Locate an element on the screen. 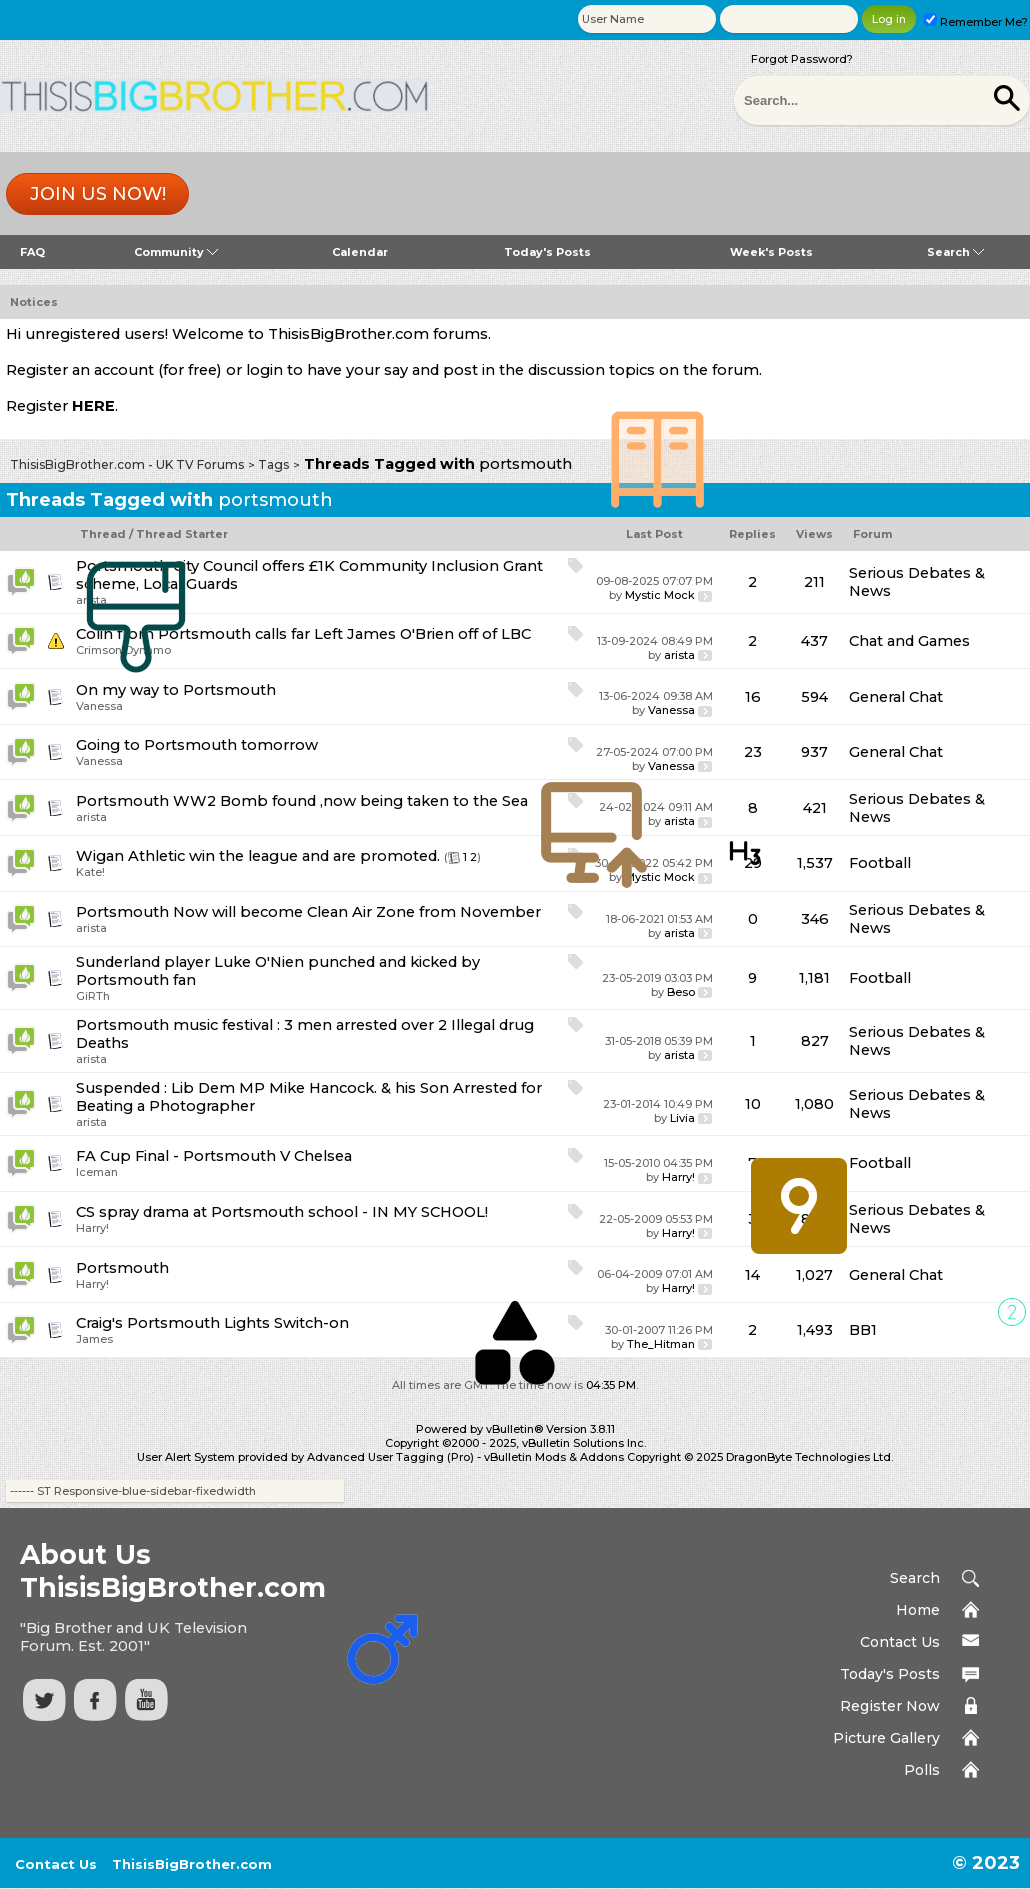 This screenshot has height=1889, width=1030. access painting or drawing tools is located at coordinates (136, 615).